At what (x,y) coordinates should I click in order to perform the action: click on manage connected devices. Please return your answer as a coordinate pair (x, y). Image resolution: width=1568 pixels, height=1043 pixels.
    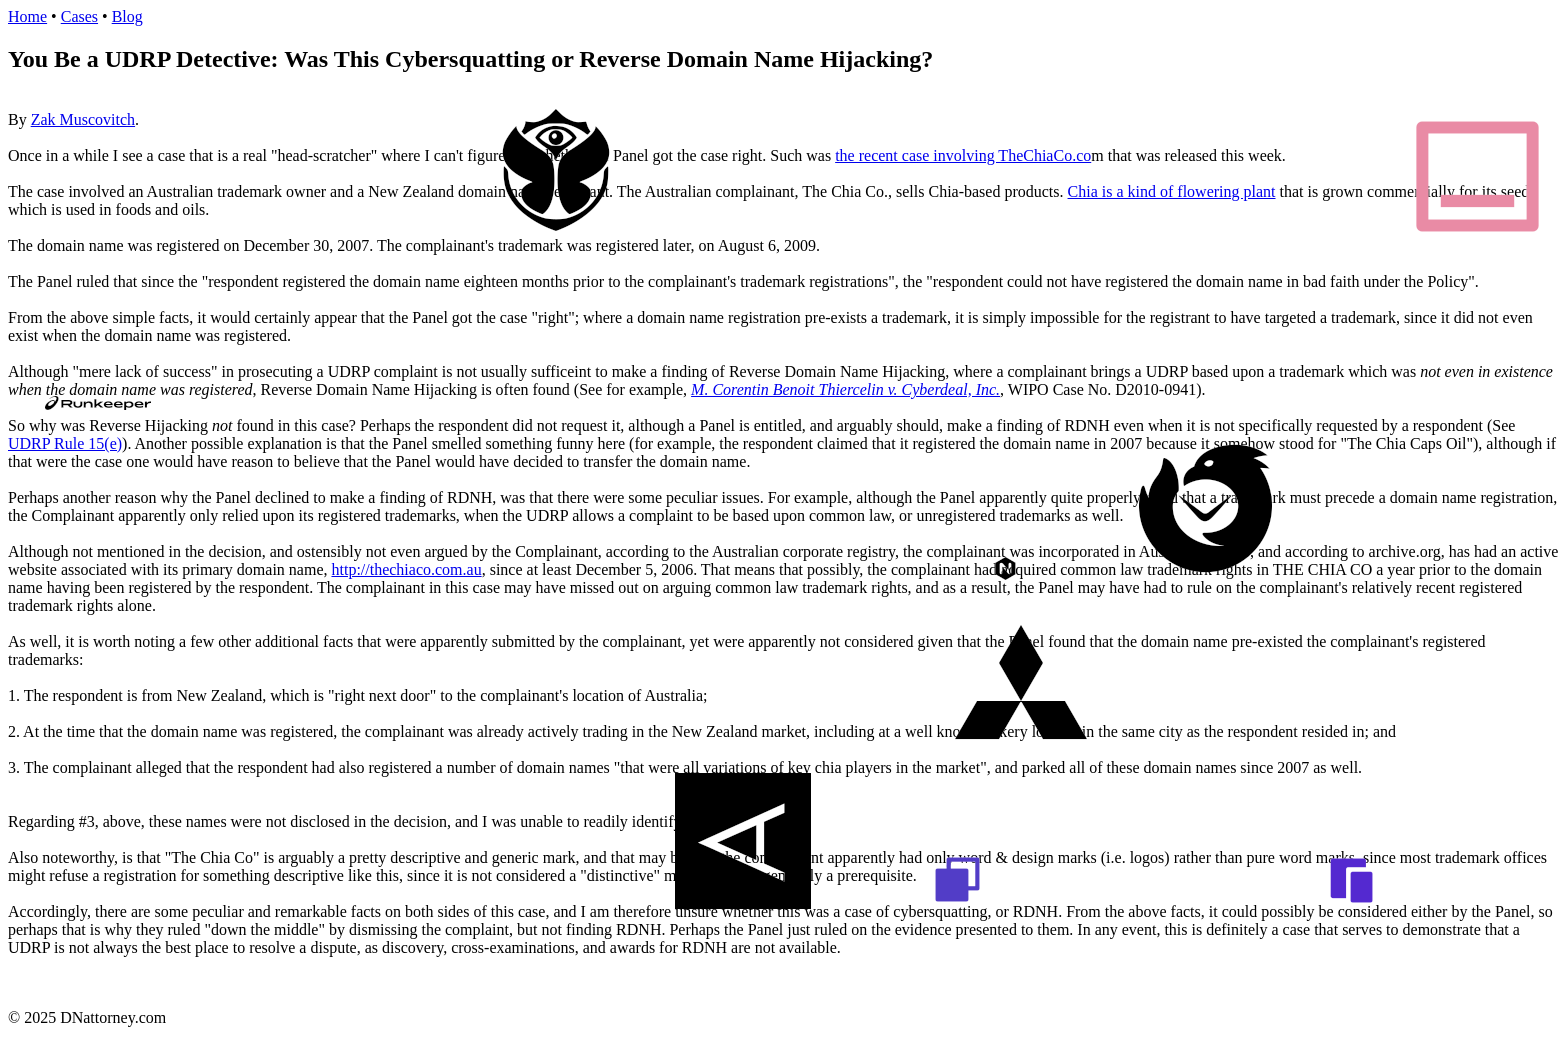
    Looking at the image, I should click on (1350, 880).